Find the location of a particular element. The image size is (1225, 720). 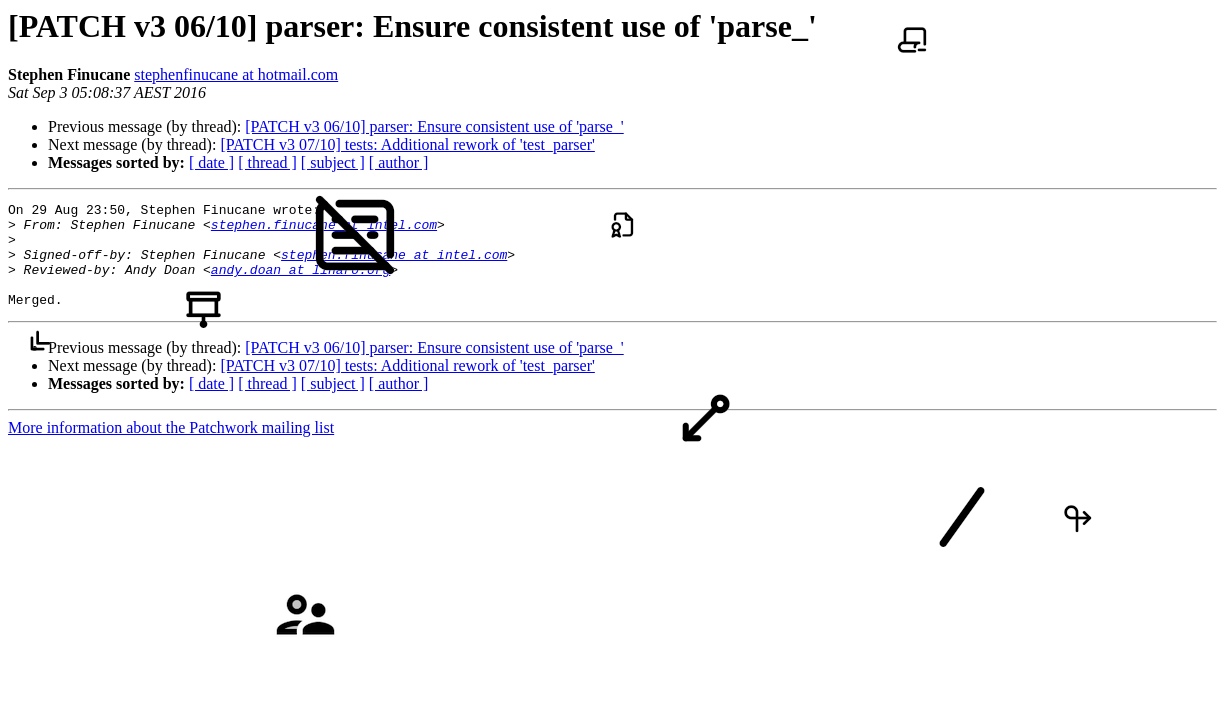

start a presentation or slideshow is located at coordinates (203, 307).